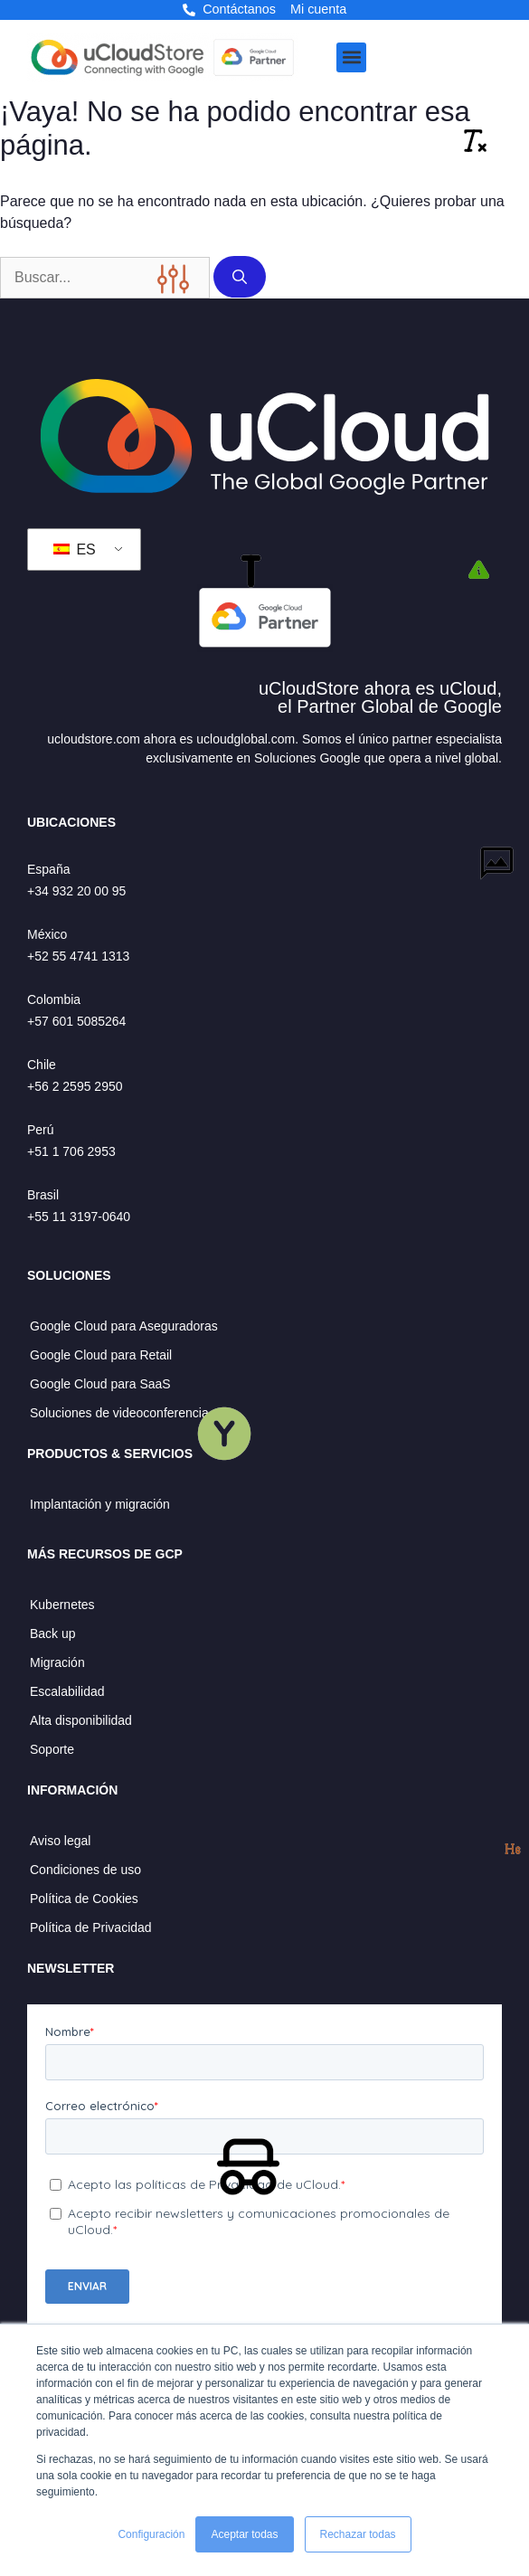 The width and height of the screenshot is (529, 2576). What do you see at coordinates (173, 279) in the screenshot?
I see `adjust settings or preferences` at bounding box center [173, 279].